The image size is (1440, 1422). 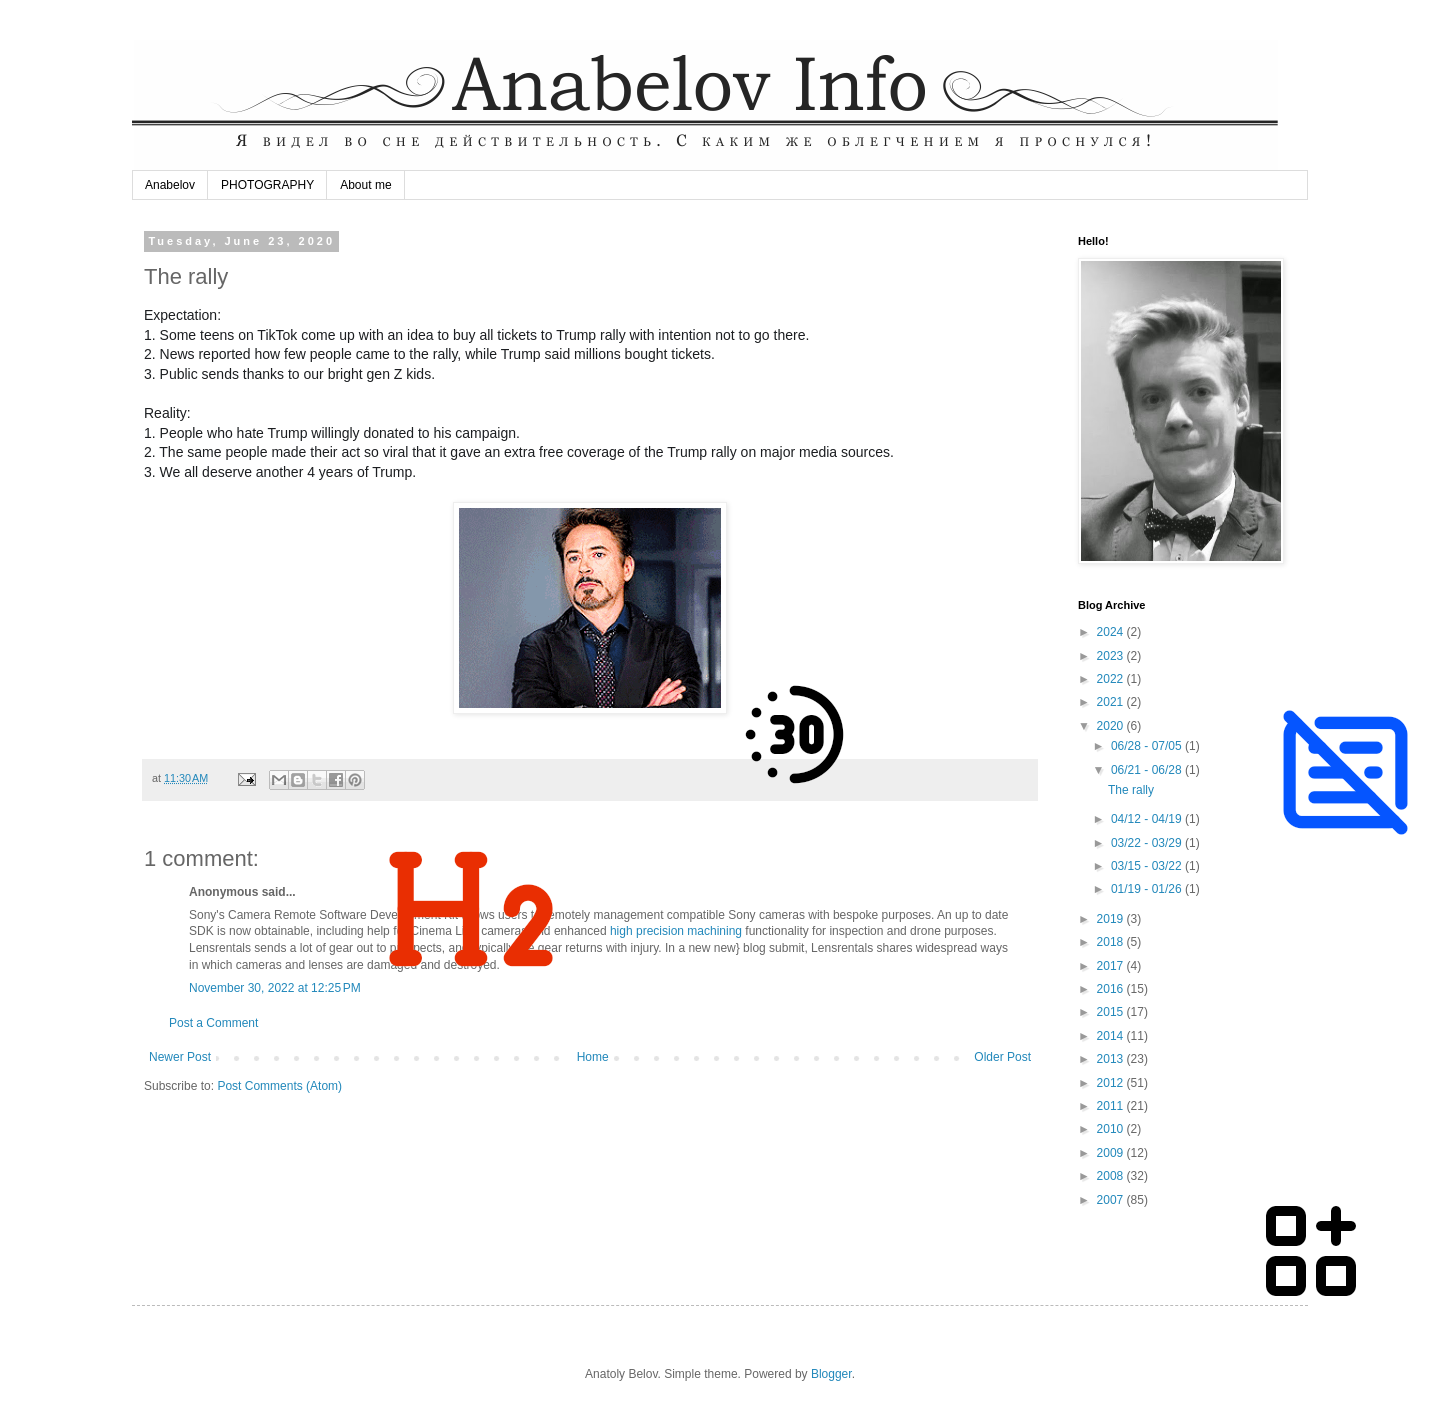 What do you see at coordinates (1345, 772) in the screenshot?
I see `article or document unavailable` at bounding box center [1345, 772].